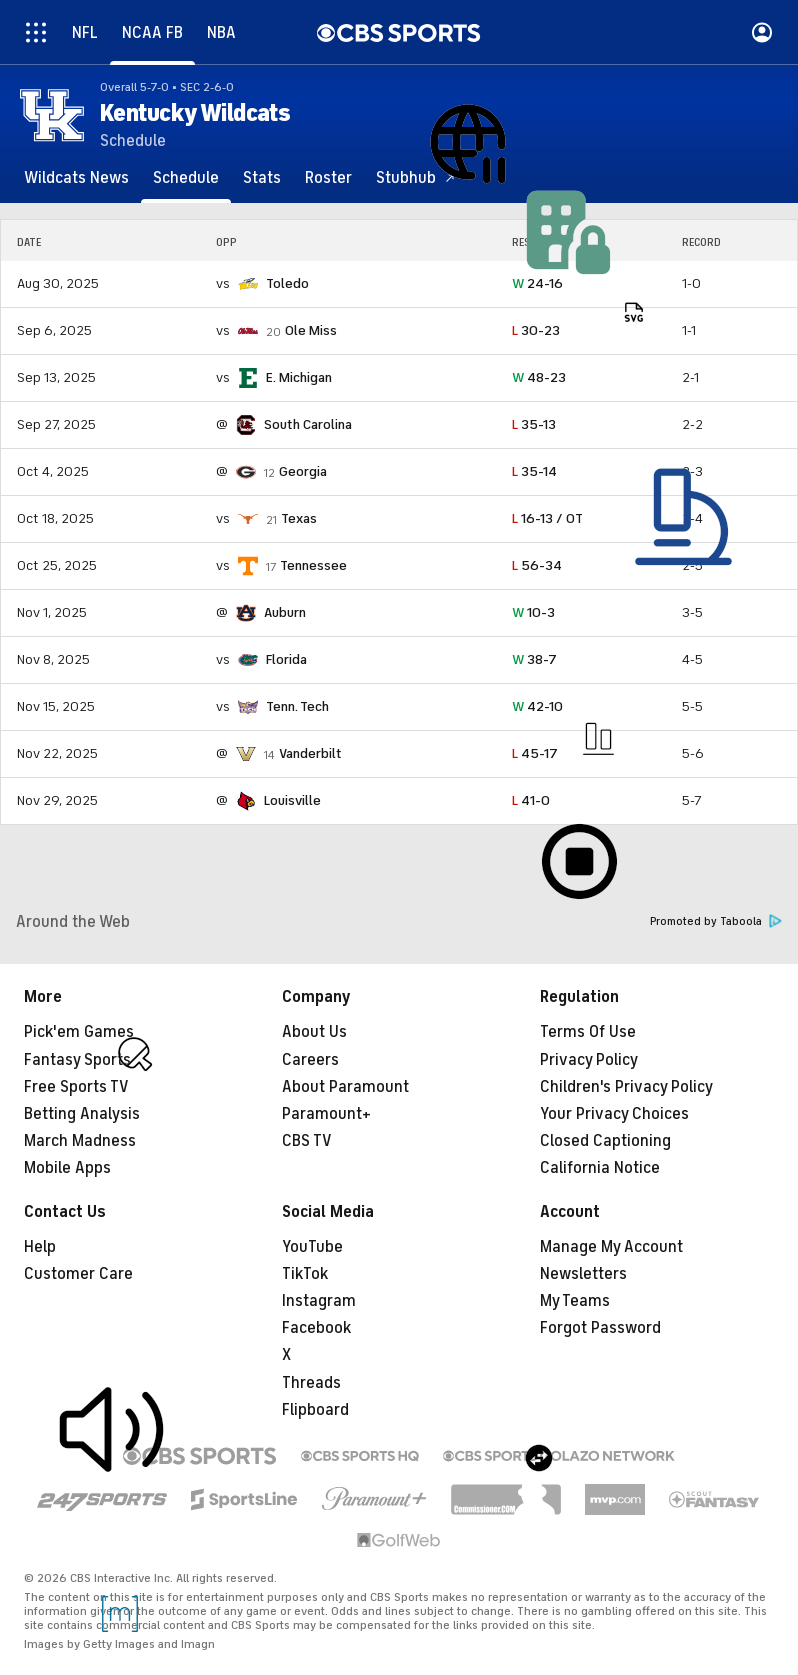 The height and width of the screenshot is (1675, 798). What do you see at coordinates (111, 1429) in the screenshot?
I see `unmute audio or turn sound on` at bounding box center [111, 1429].